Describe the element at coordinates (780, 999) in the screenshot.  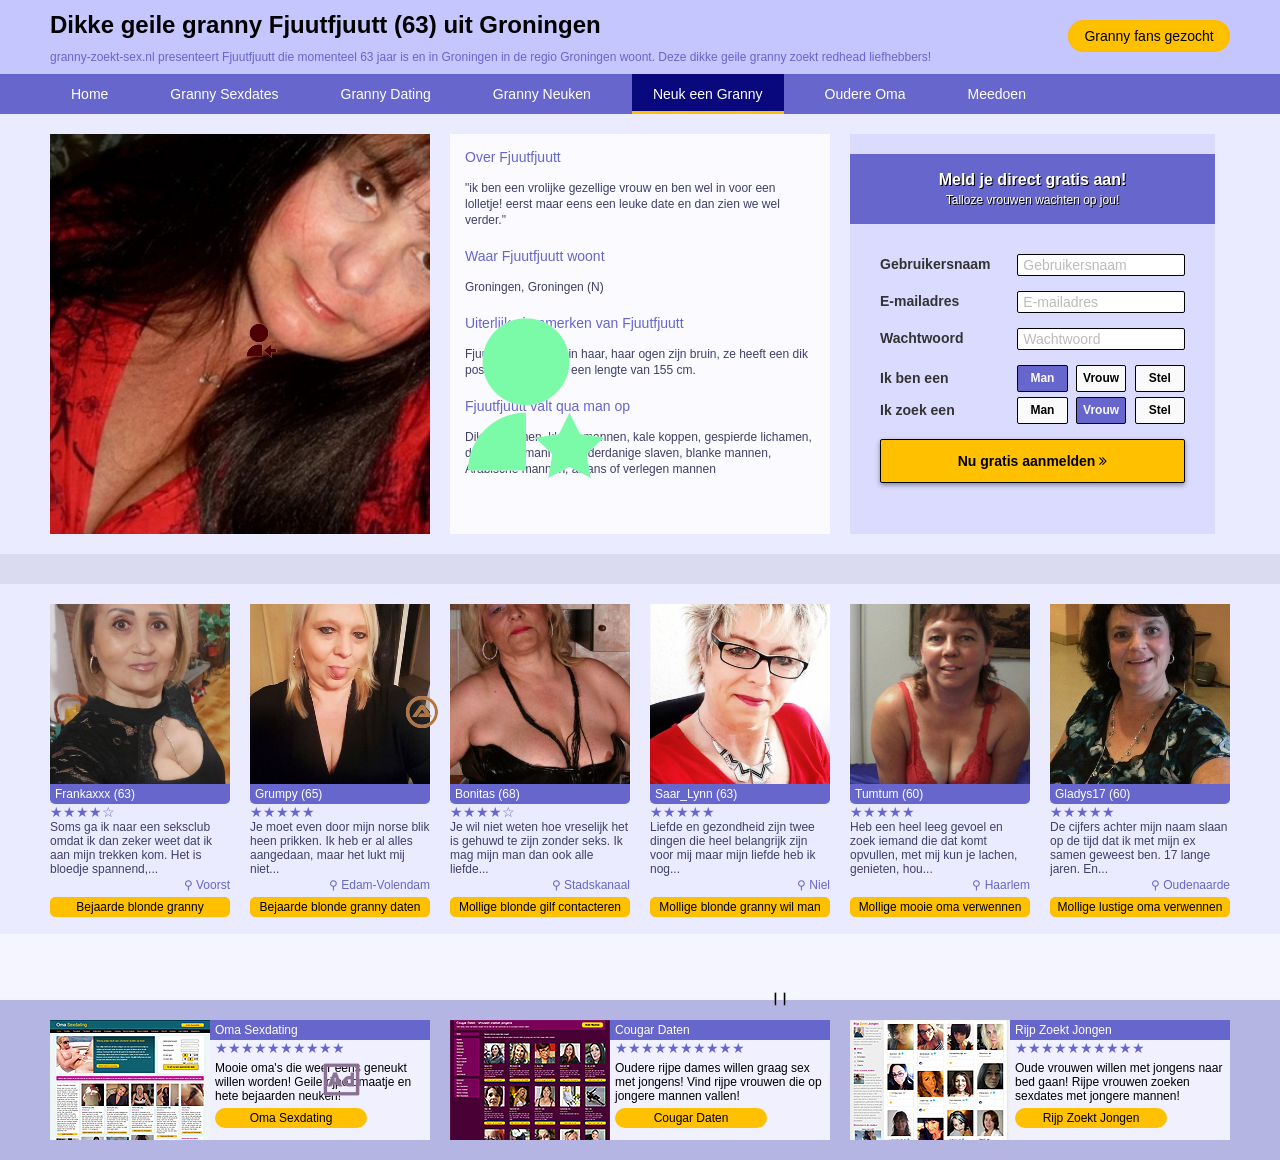
I see `pause media playback` at that location.